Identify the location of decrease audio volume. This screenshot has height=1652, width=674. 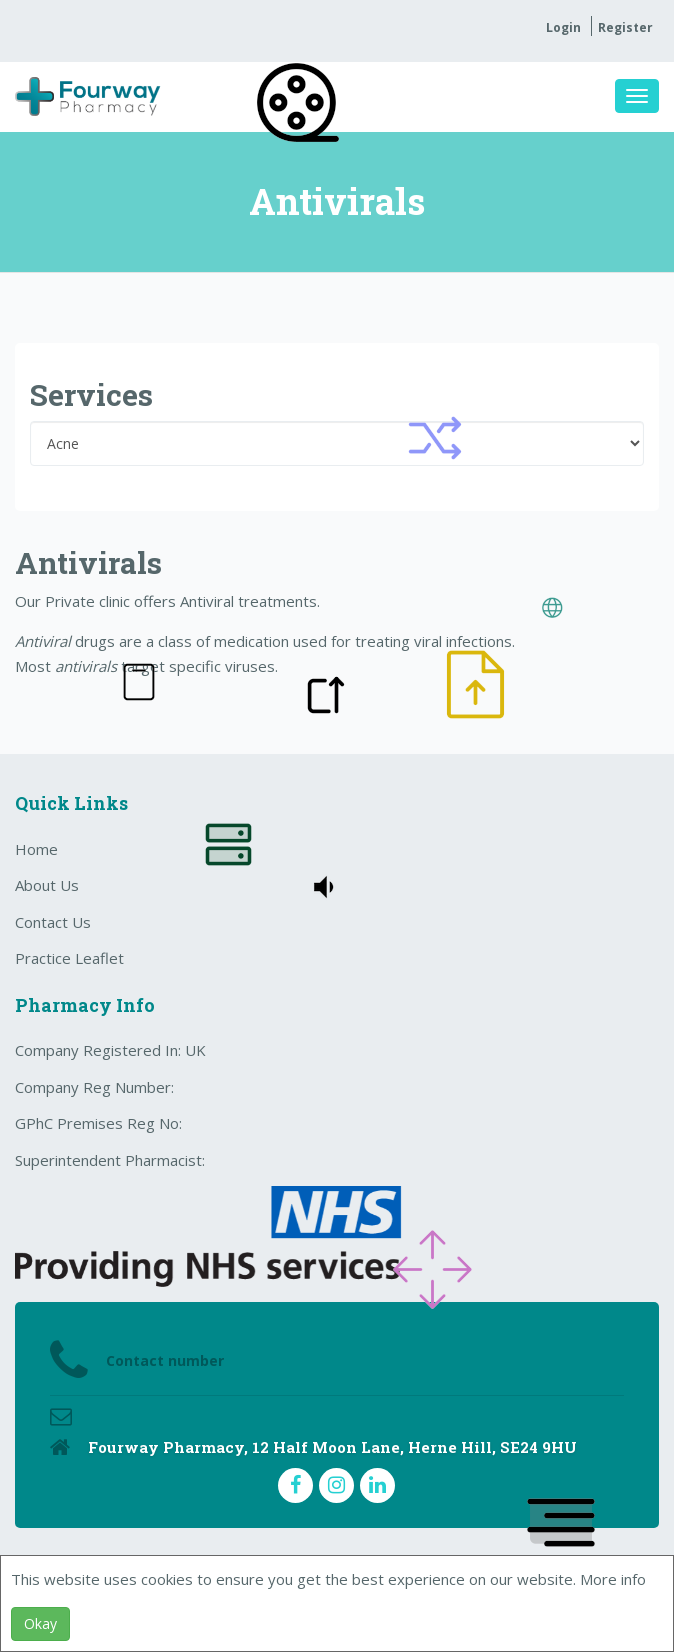
(324, 887).